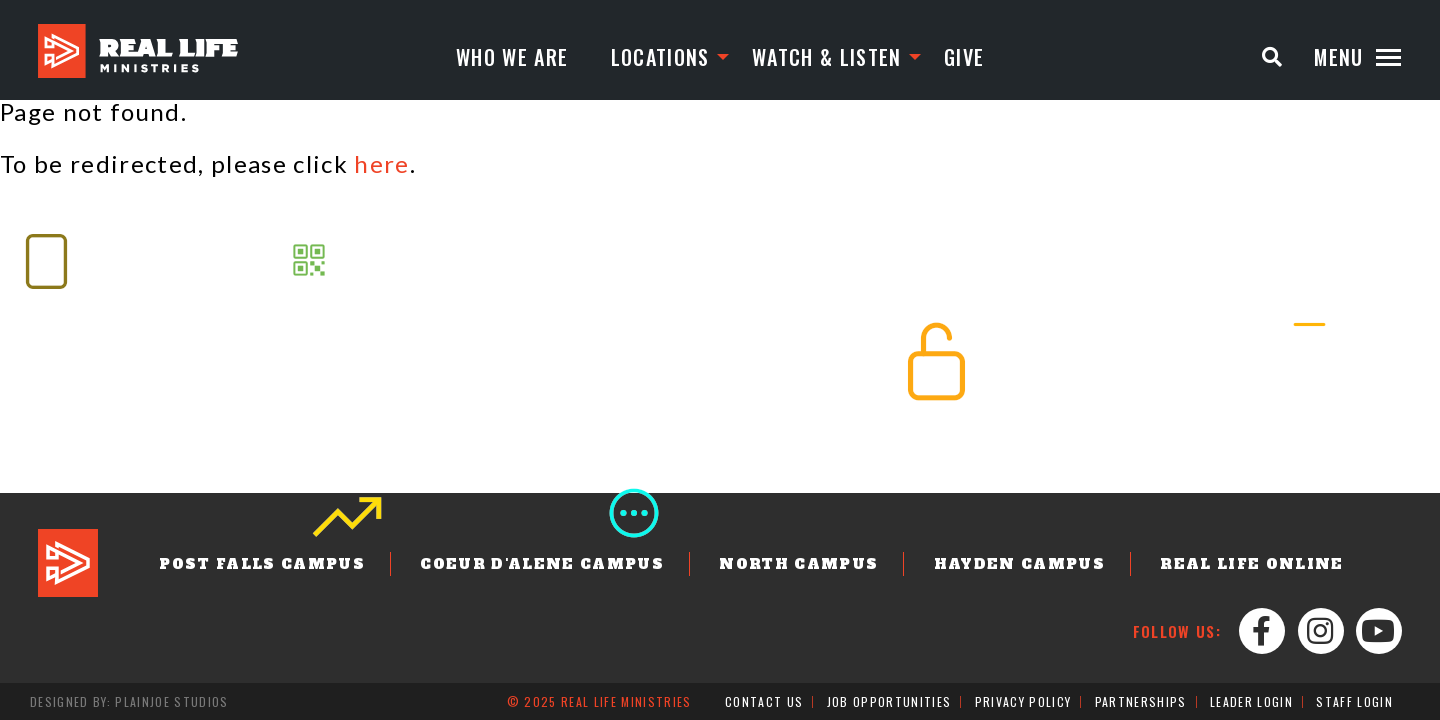  Describe the element at coordinates (634, 513) in the screenshot. I see `access more options or actions` at that location.